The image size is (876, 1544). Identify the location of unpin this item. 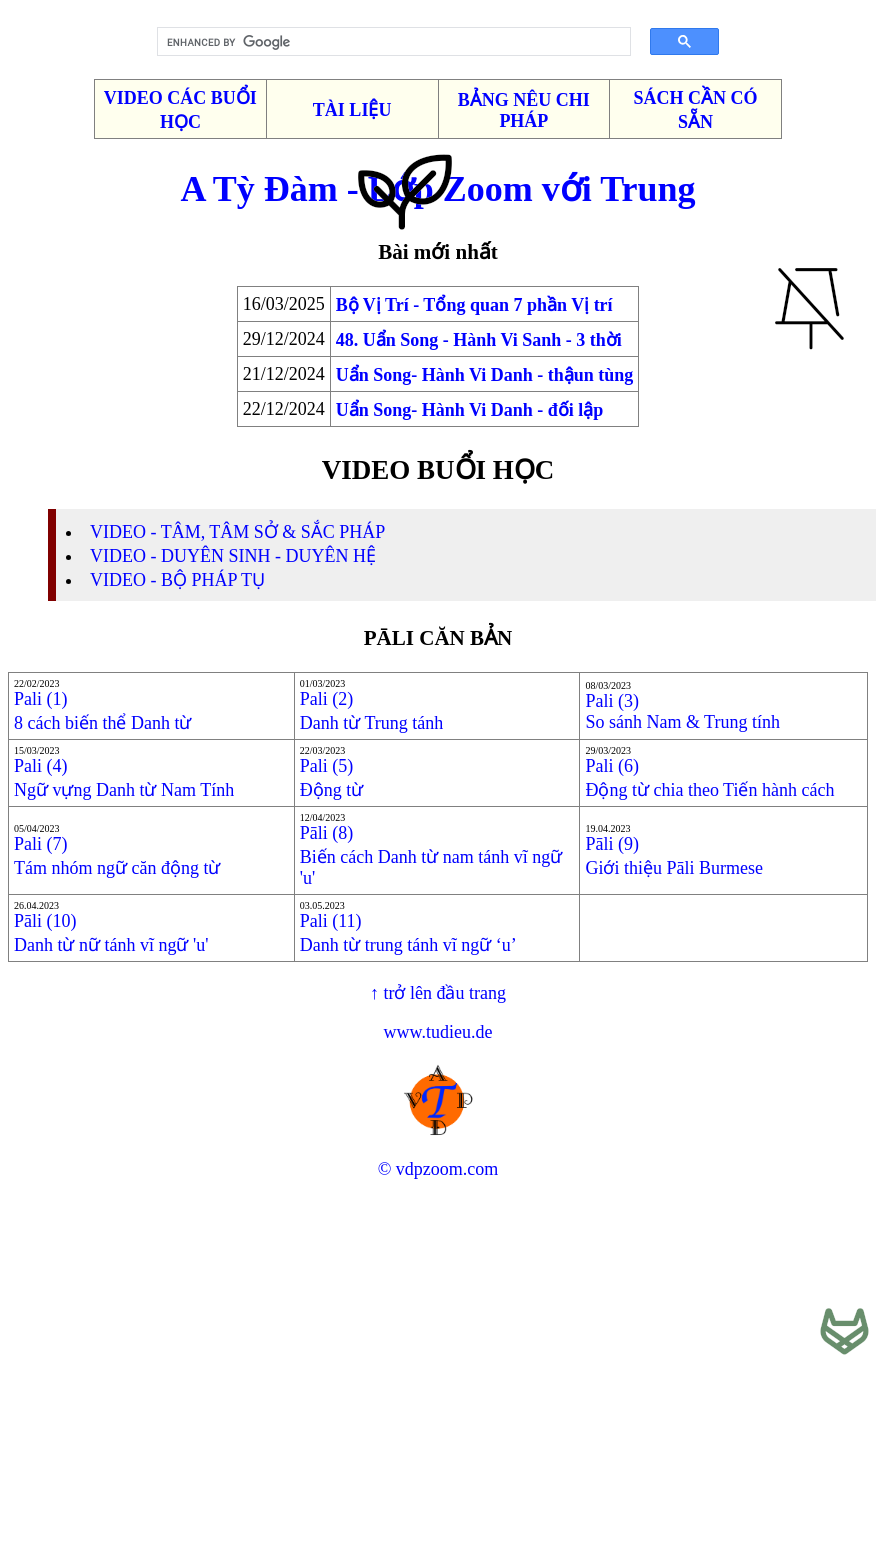
(811, 304).